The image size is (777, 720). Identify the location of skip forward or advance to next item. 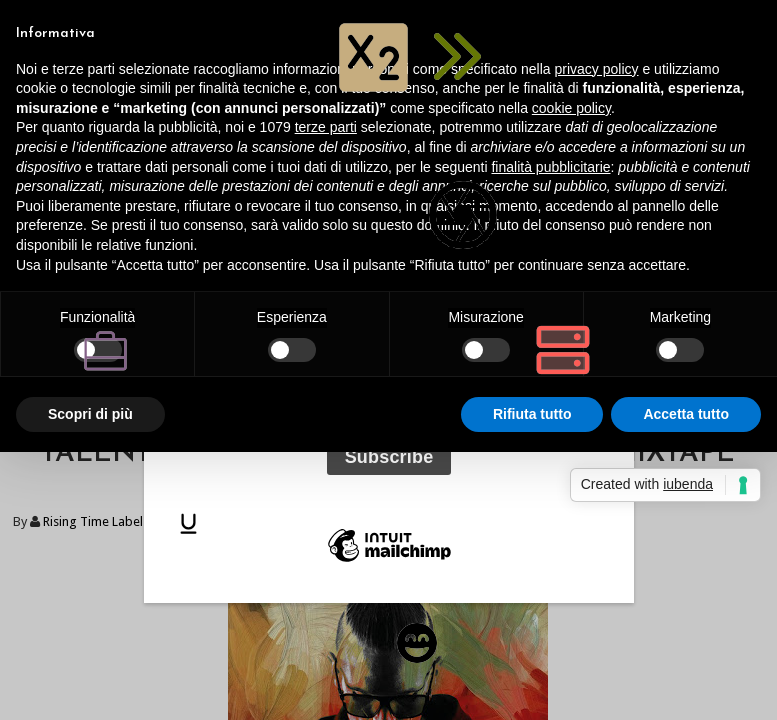
(455, 56).